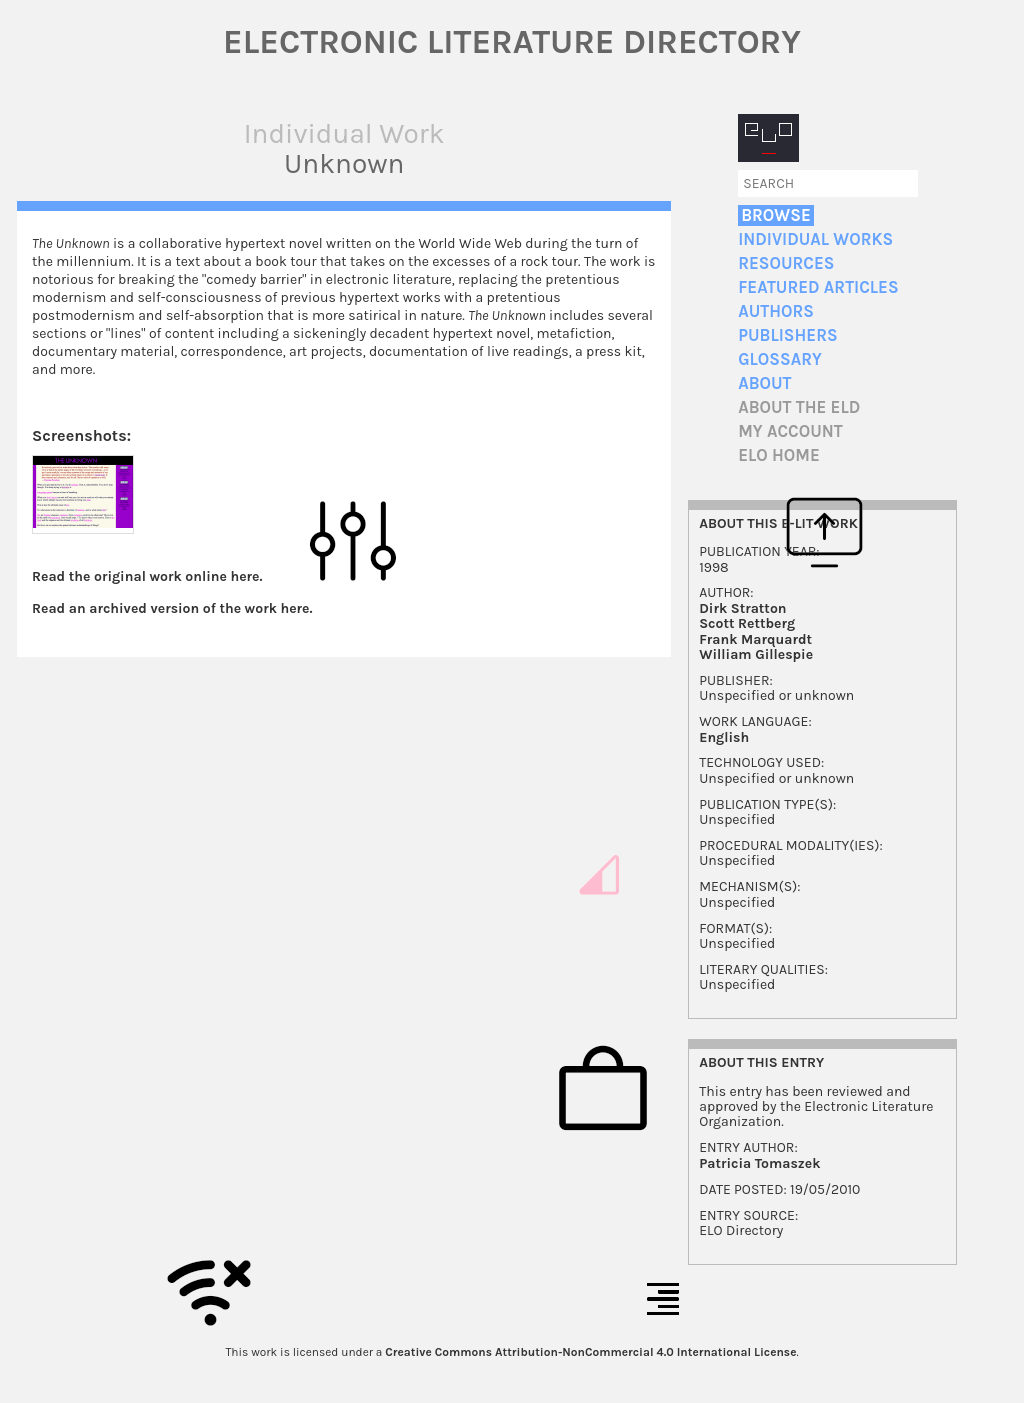  Describe the element at coordinates (603, 1093) in the screenshot. I see `view your shopping bag` at that location.